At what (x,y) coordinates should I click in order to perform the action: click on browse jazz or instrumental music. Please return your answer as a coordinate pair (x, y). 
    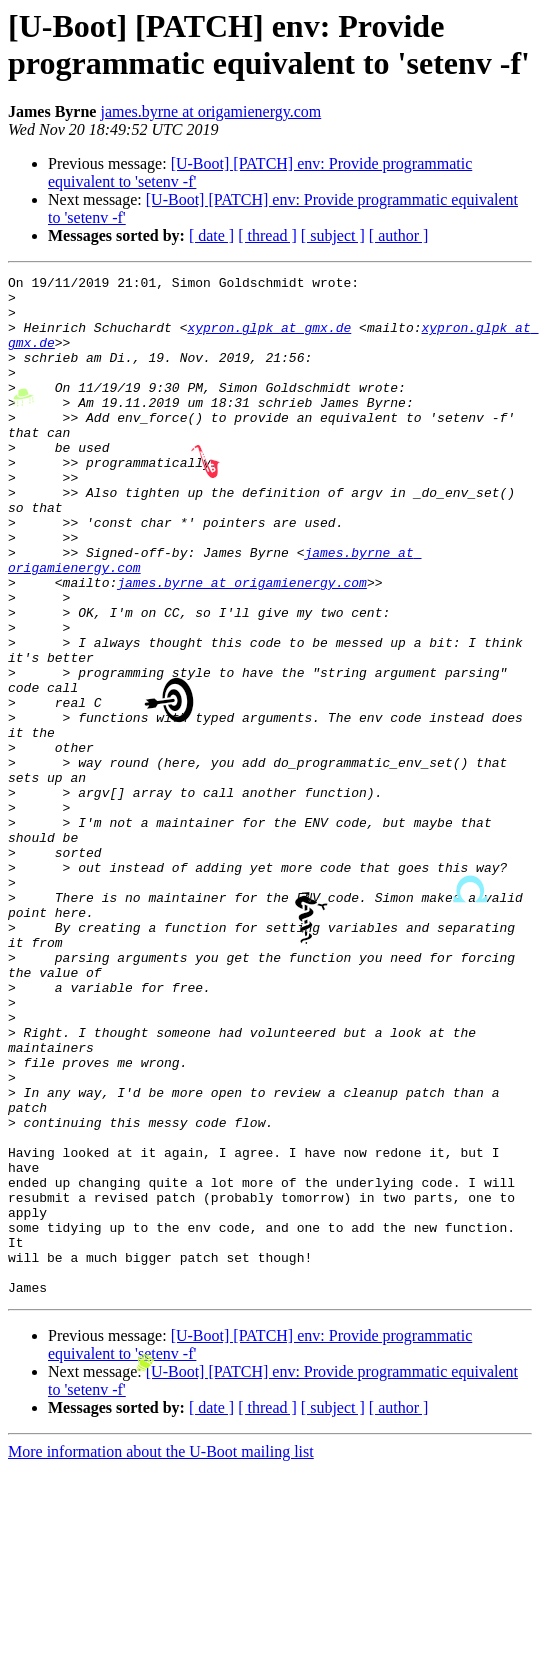
    Looking at the image, I should click on (205, 461).